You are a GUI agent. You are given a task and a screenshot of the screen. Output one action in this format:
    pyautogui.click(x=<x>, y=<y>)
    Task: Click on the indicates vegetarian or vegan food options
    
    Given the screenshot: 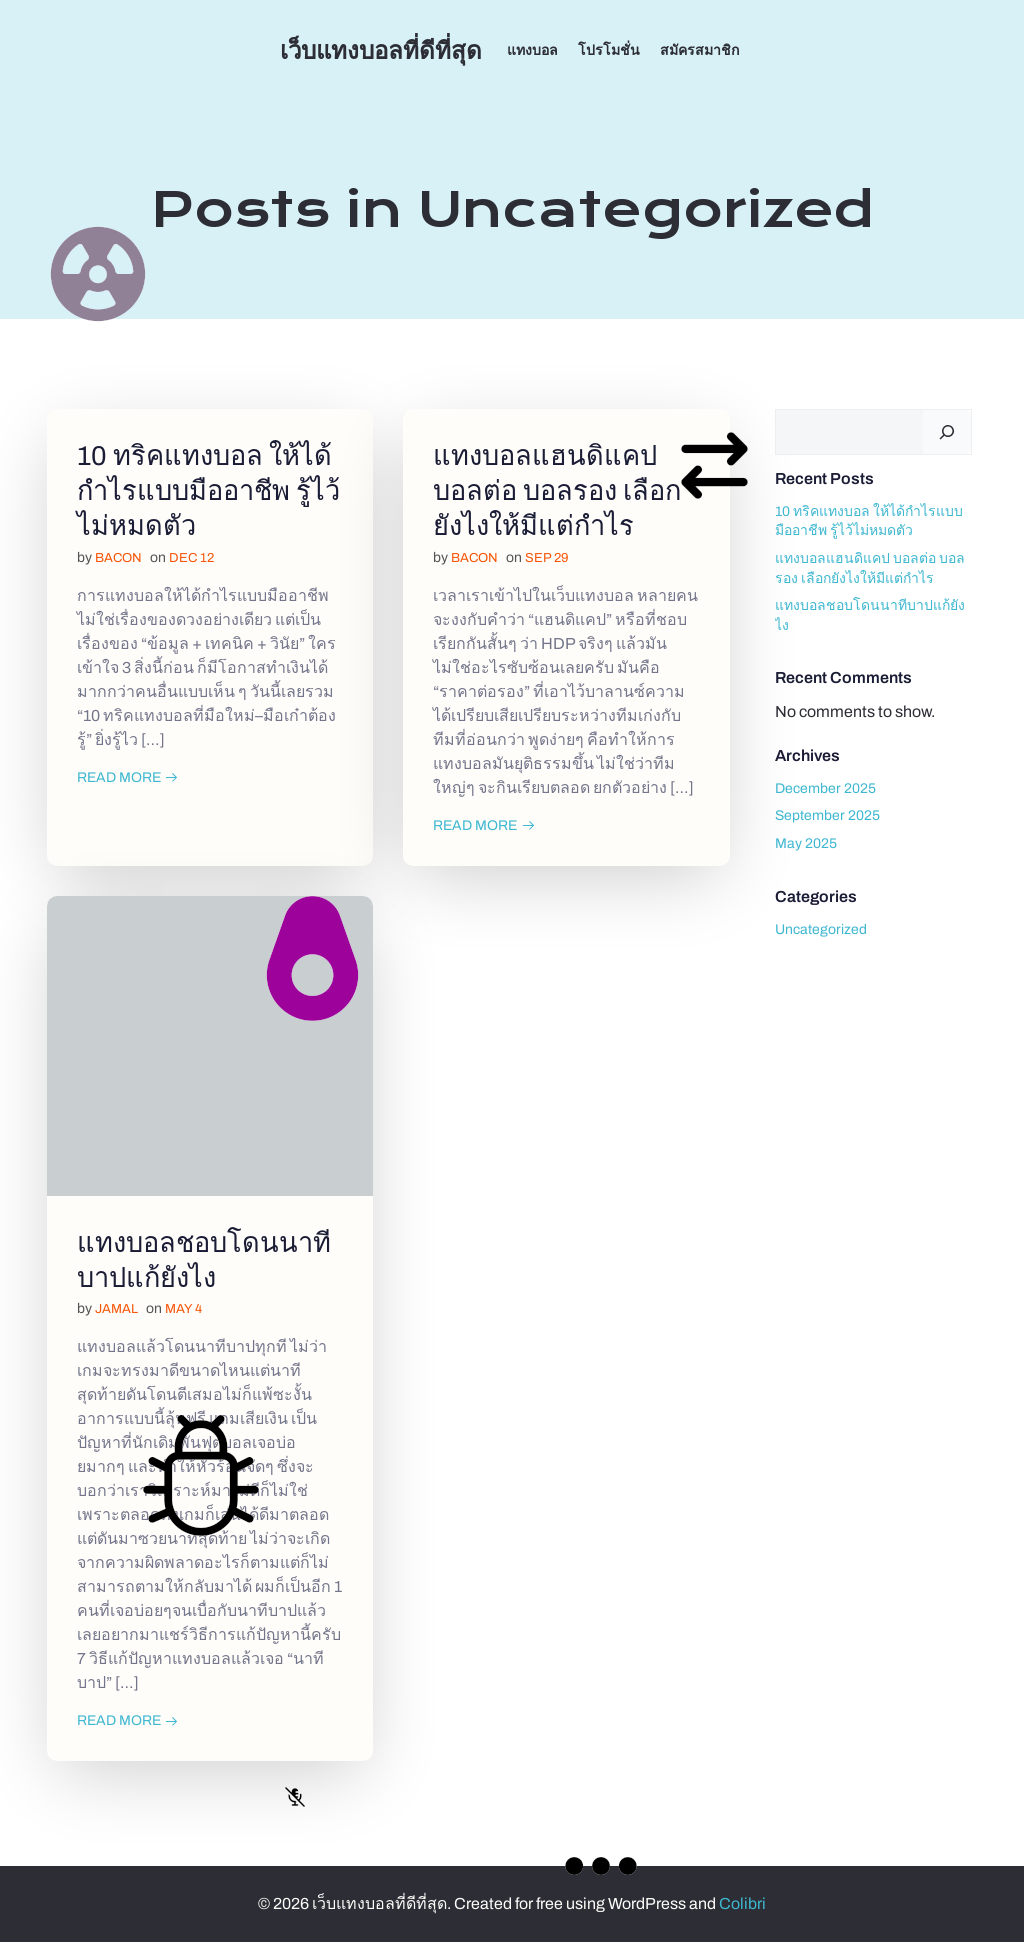 What is the action you would take?
    pyautogui.click(x=312, y=958)
    